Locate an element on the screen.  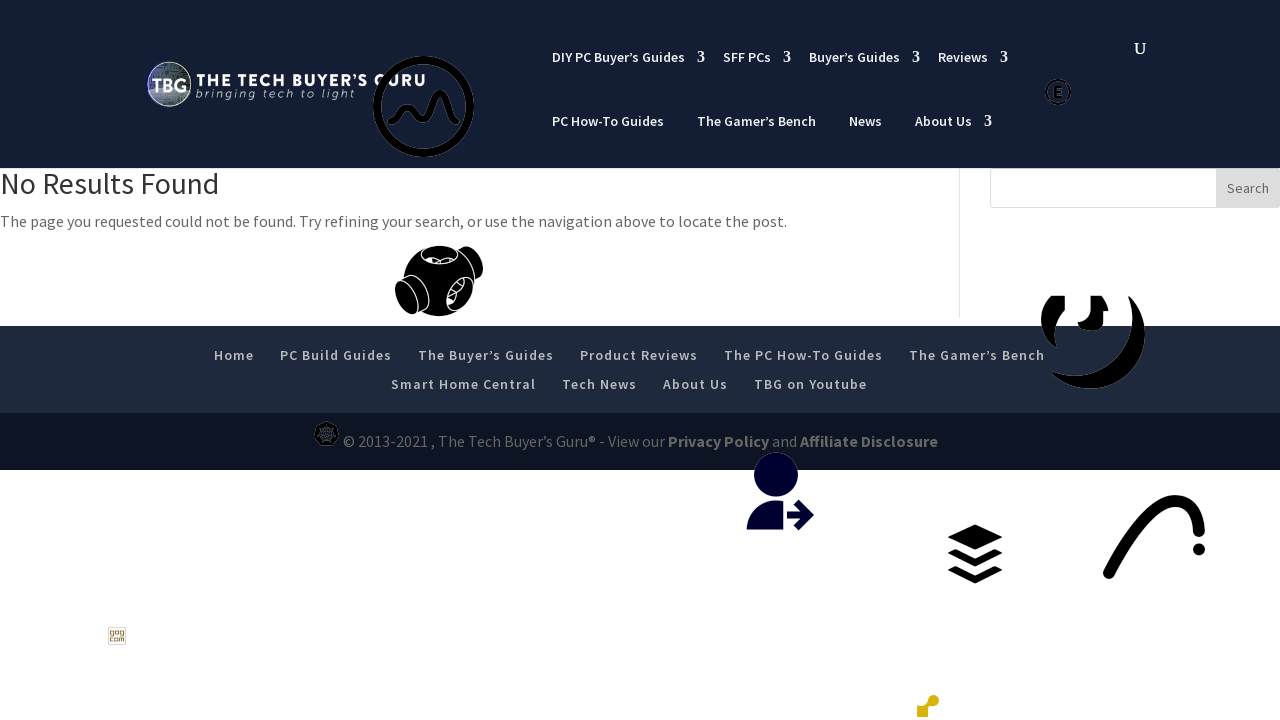
open OpenSCAD application is located at coordinates (439, 281).